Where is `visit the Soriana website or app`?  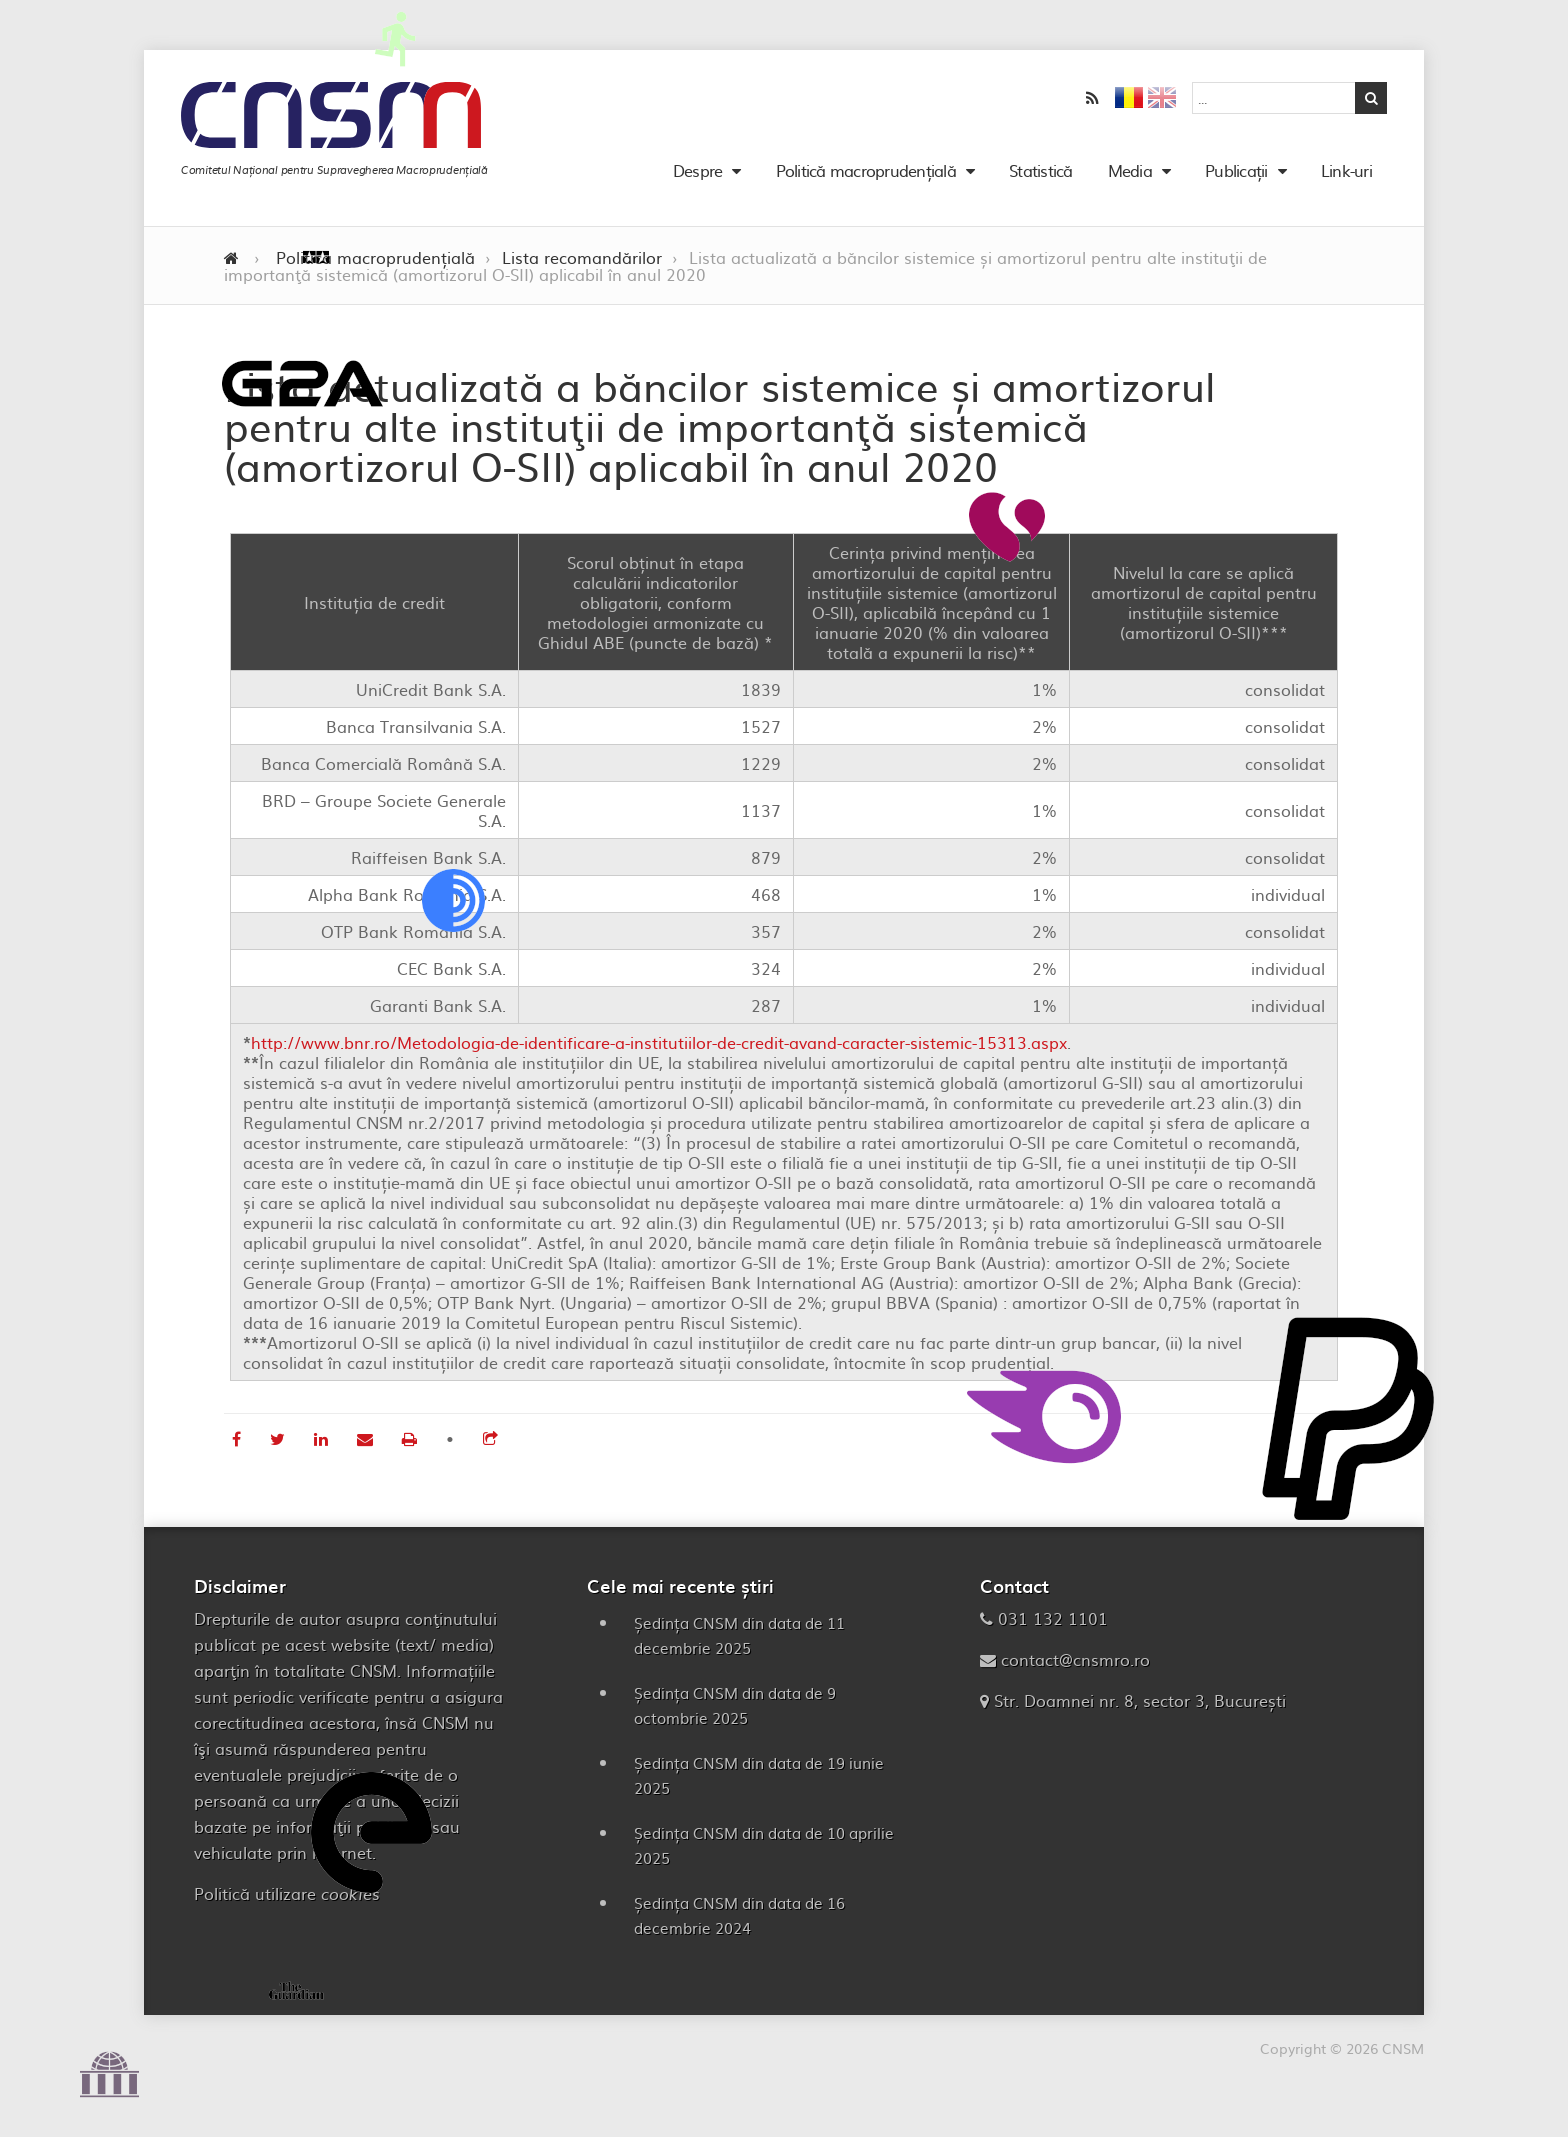 visit the Soriana website or app is located at coordinates (1007, 527).